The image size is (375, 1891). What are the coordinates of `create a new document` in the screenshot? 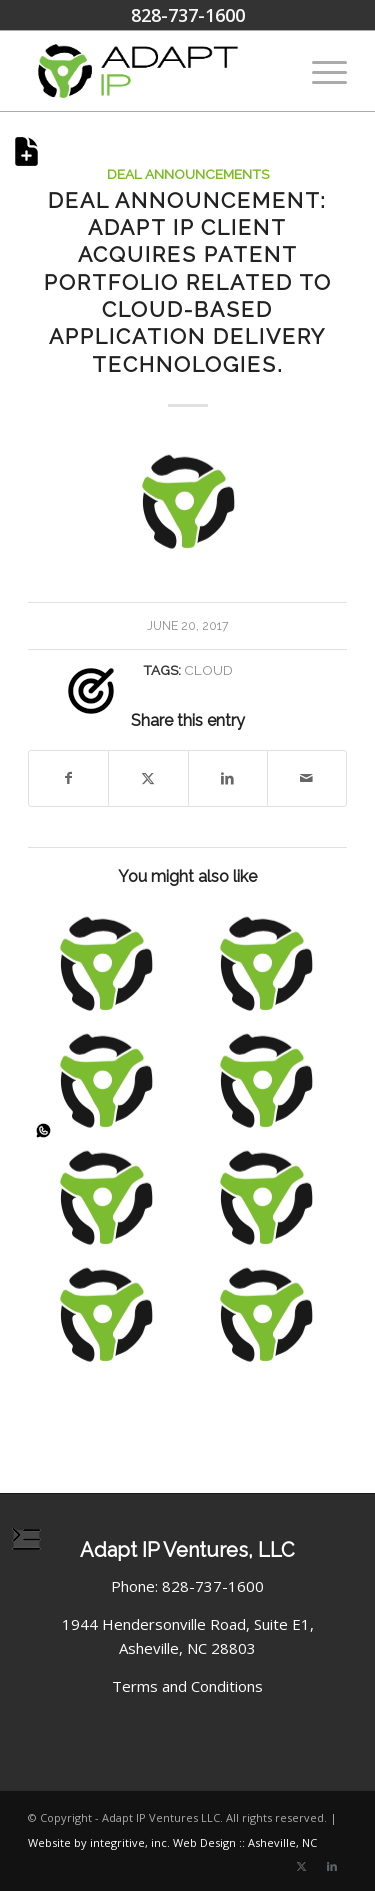 It's located at (26, 151).